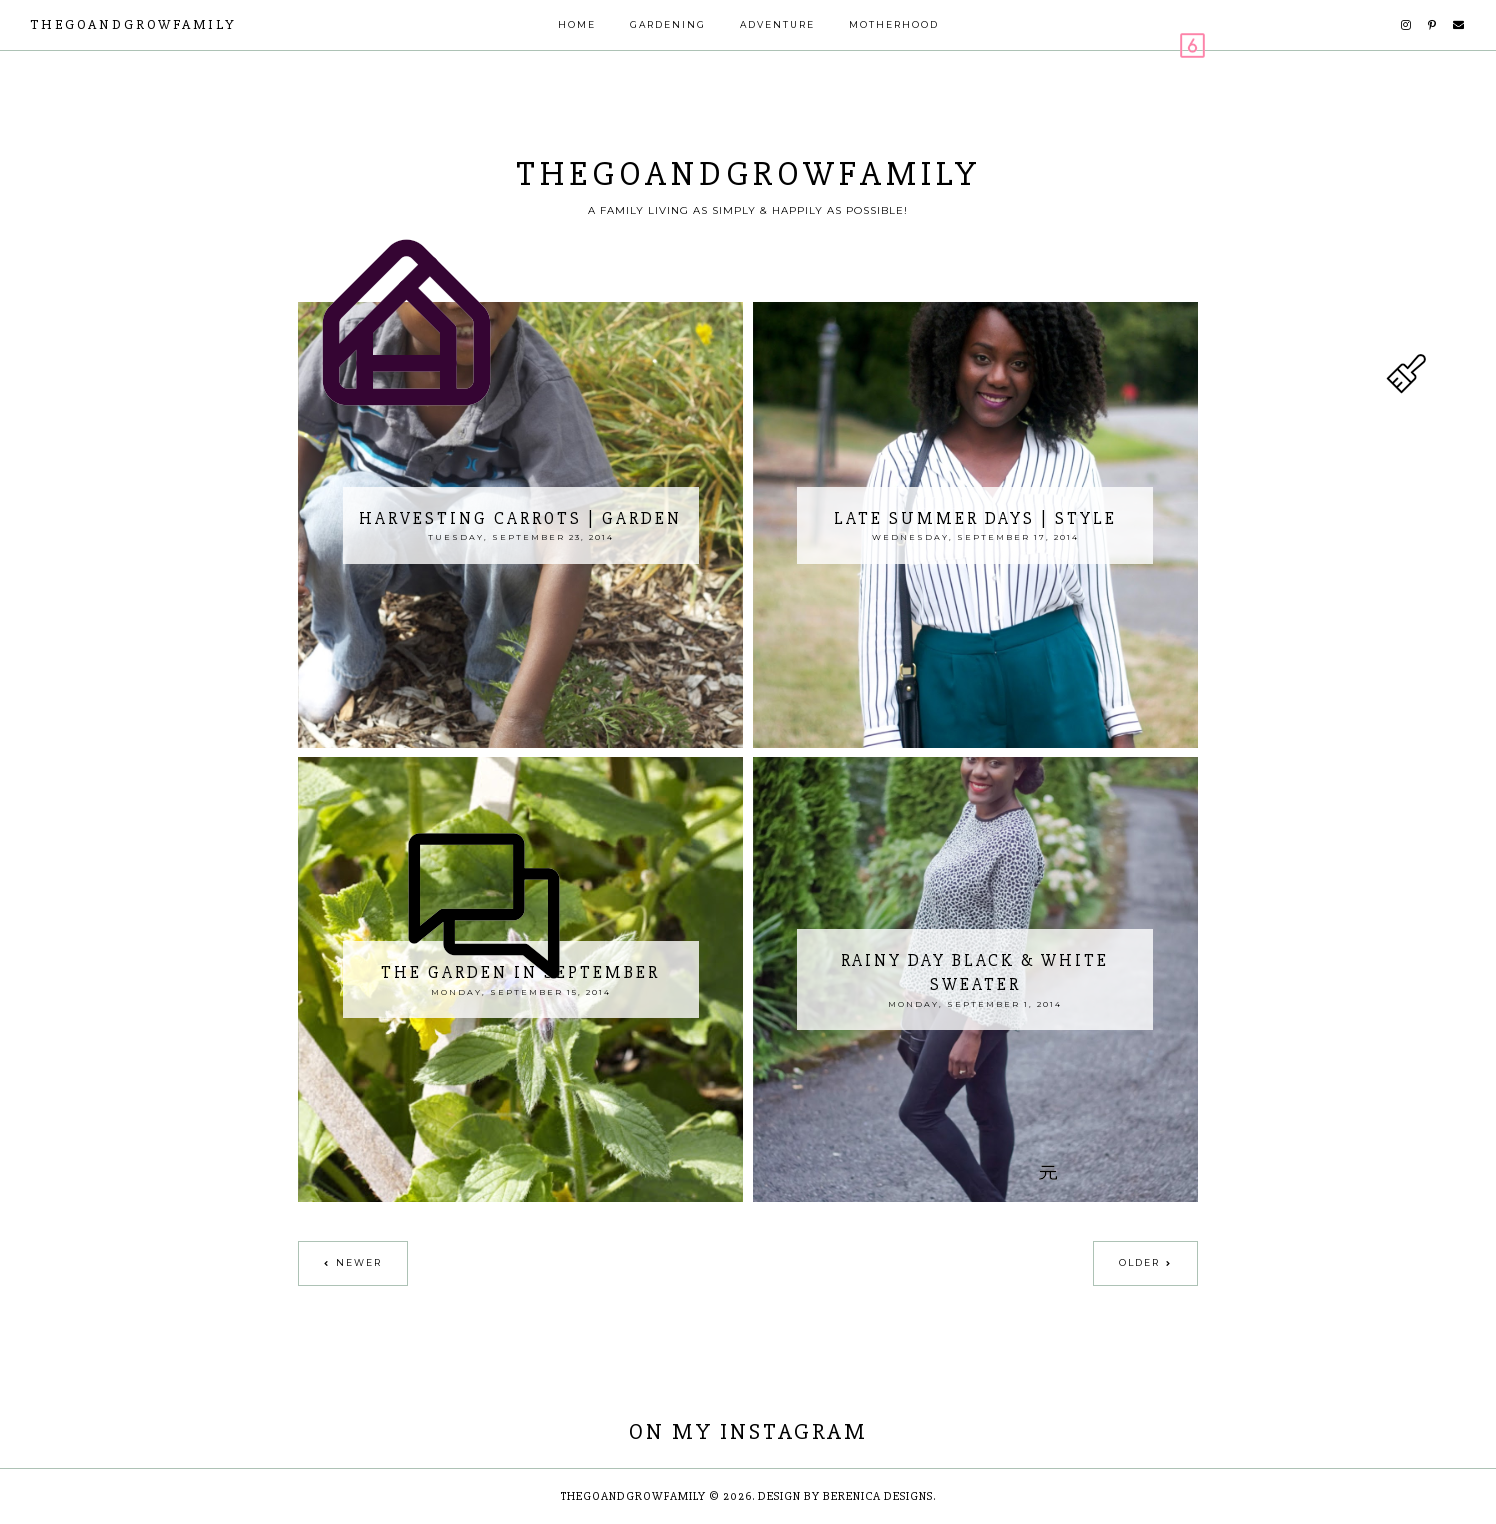 The width and height of the screenshot is (1496, 1524). I want to click on access painting or drawing tools, so click(1407, 373).